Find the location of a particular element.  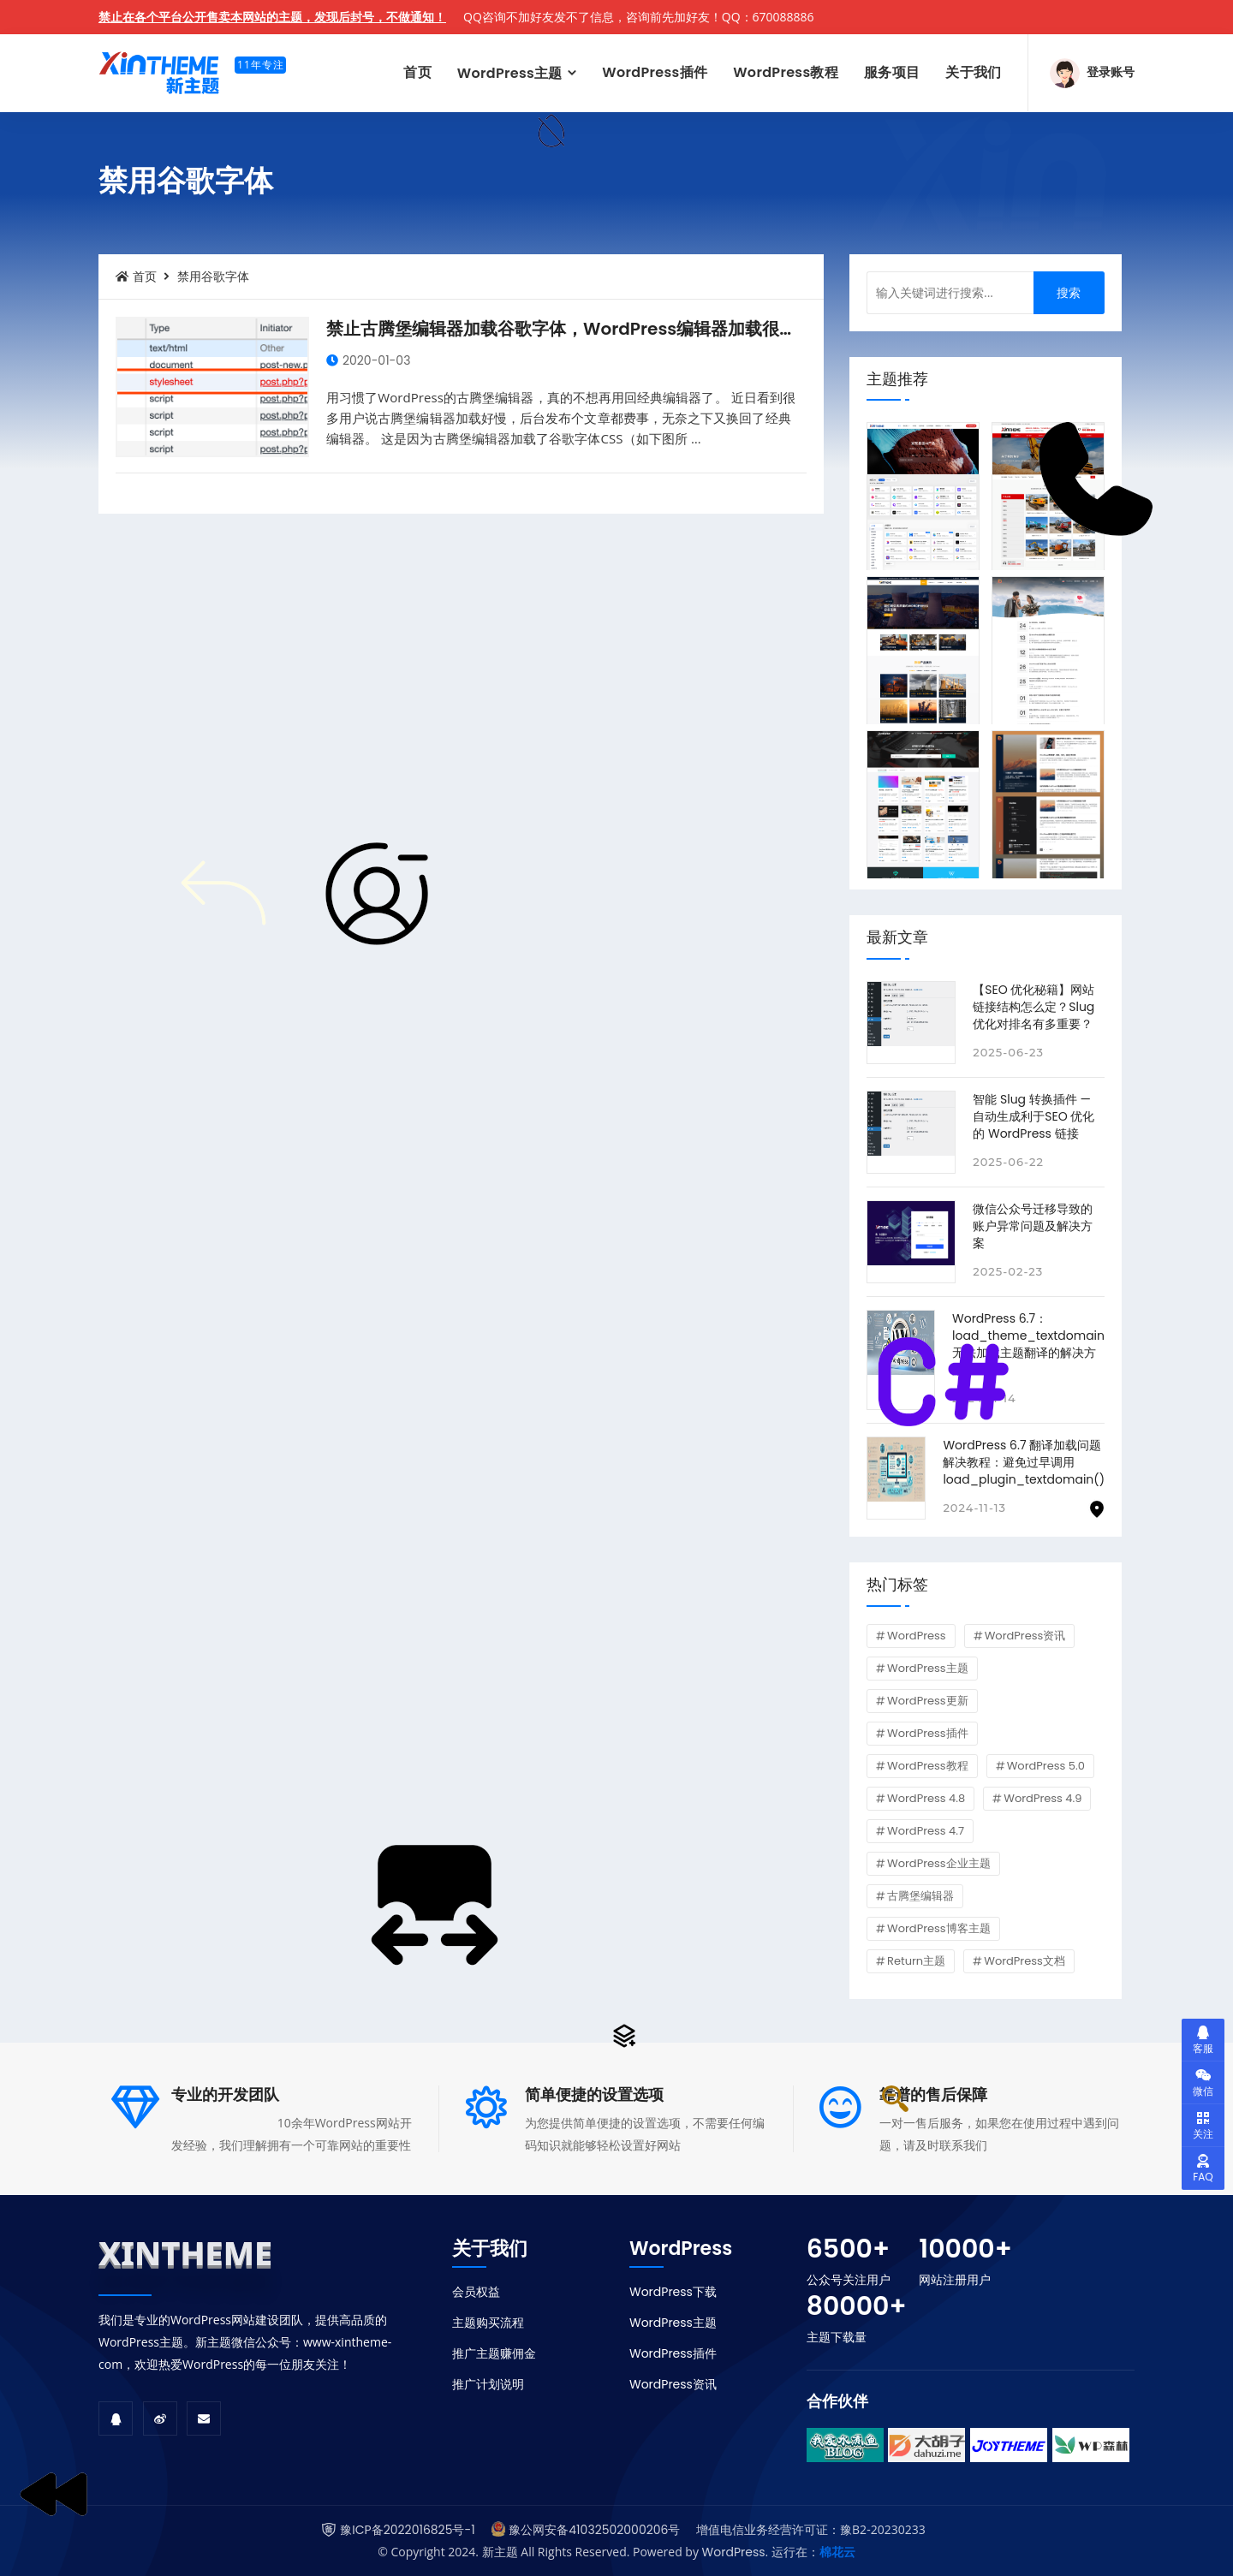

auto-fit content to available width is located at coordinates (434, 1901).